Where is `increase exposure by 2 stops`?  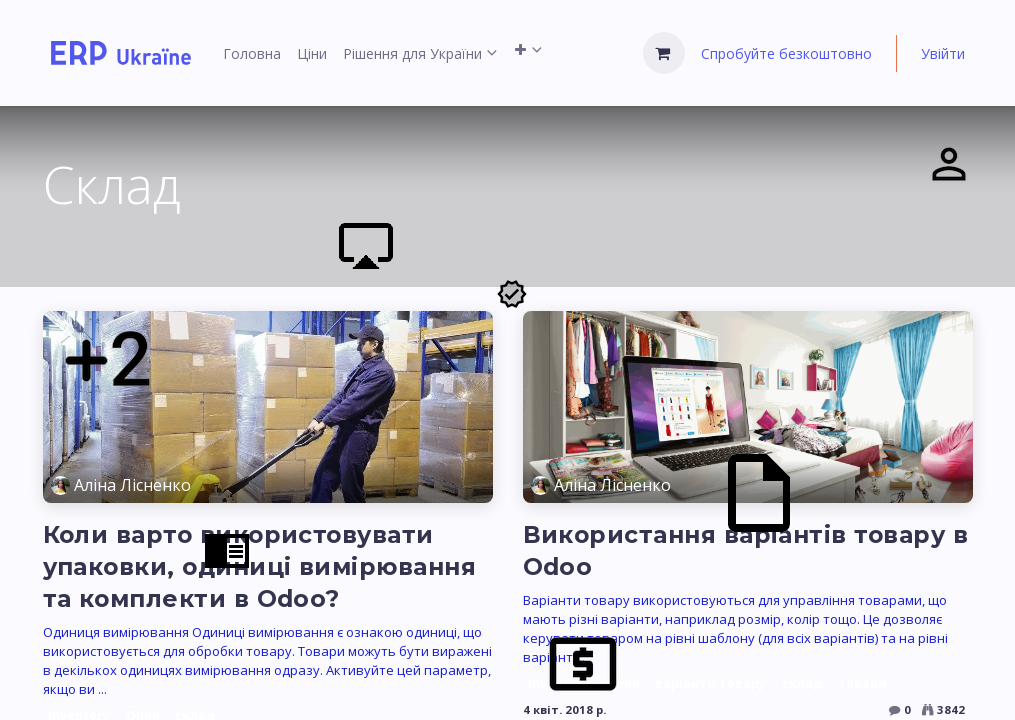 increase exposure by 2 stops is located at coordinates (107, 360).